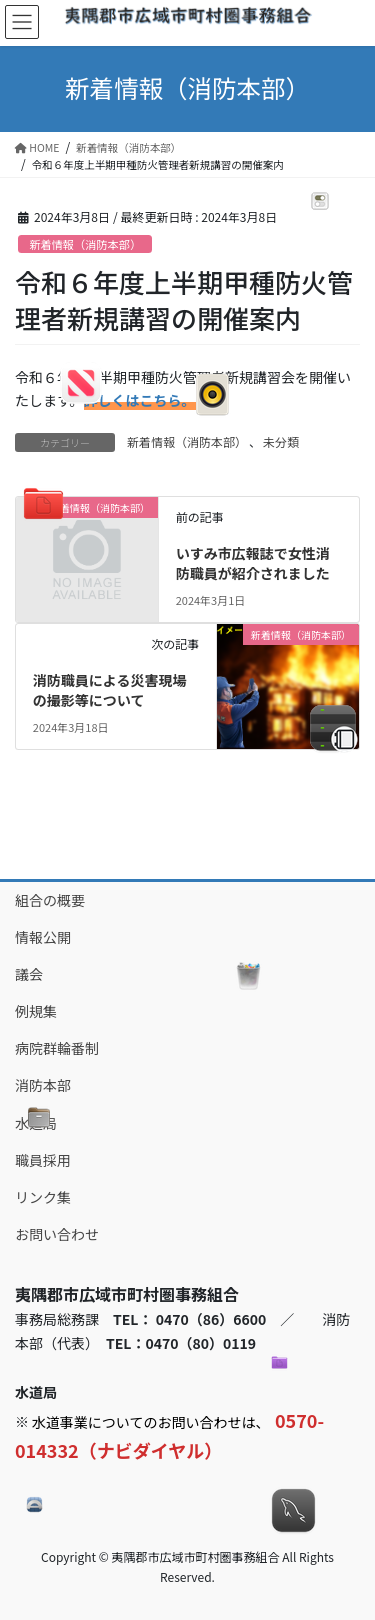 The width and height of the screenshot is (375, 1620). Describe the element at coordinates (34, 1504) in the screenshot. I see `open design or drafting application` at that location.